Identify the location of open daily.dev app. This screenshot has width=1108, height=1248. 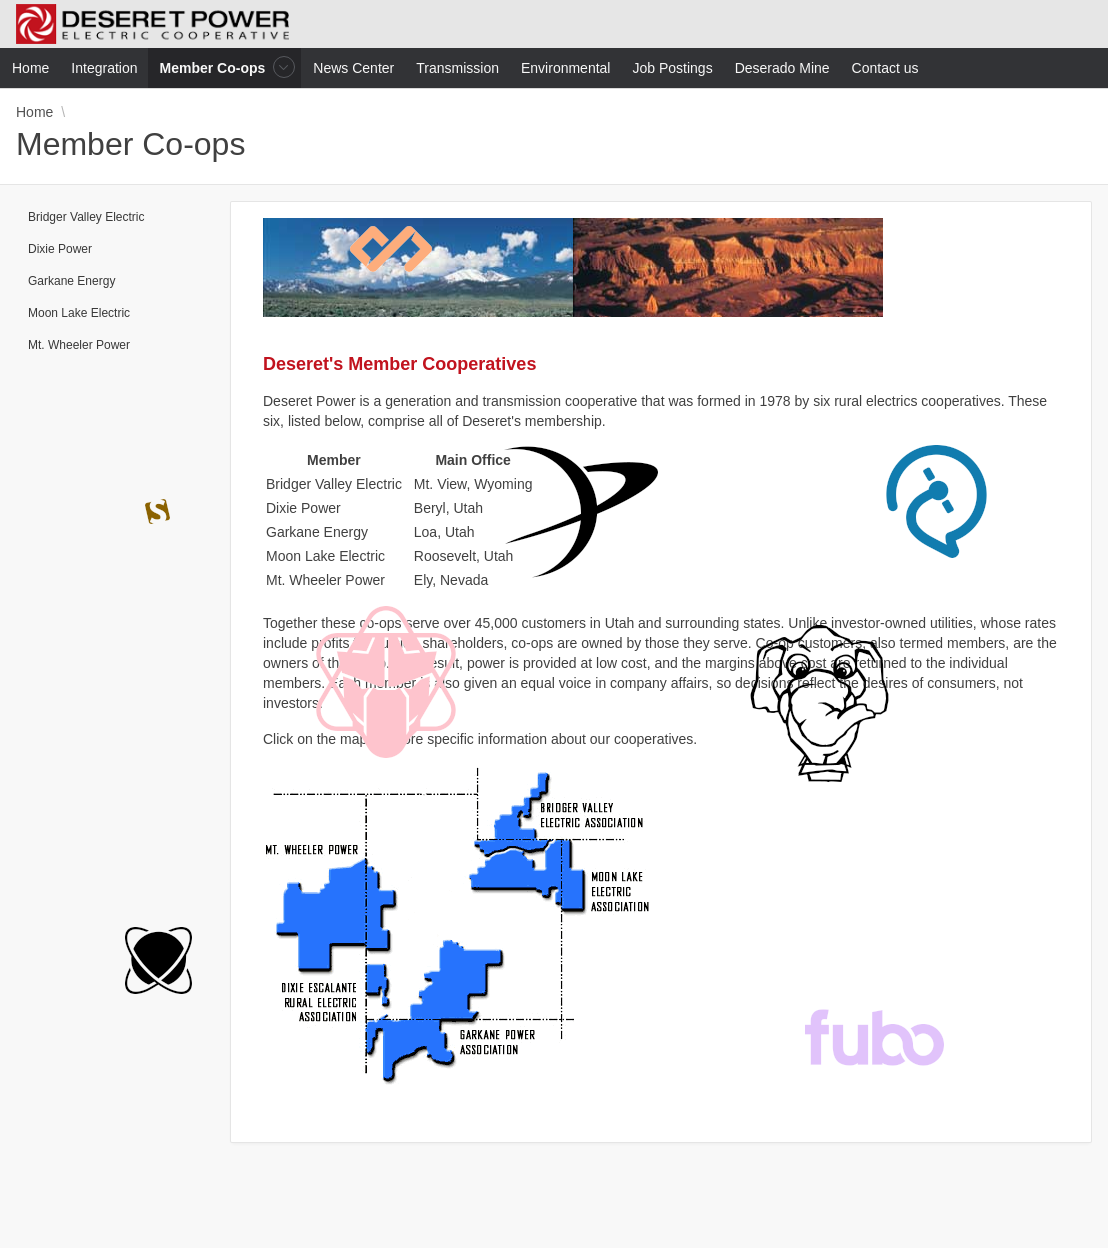
(391, 249).